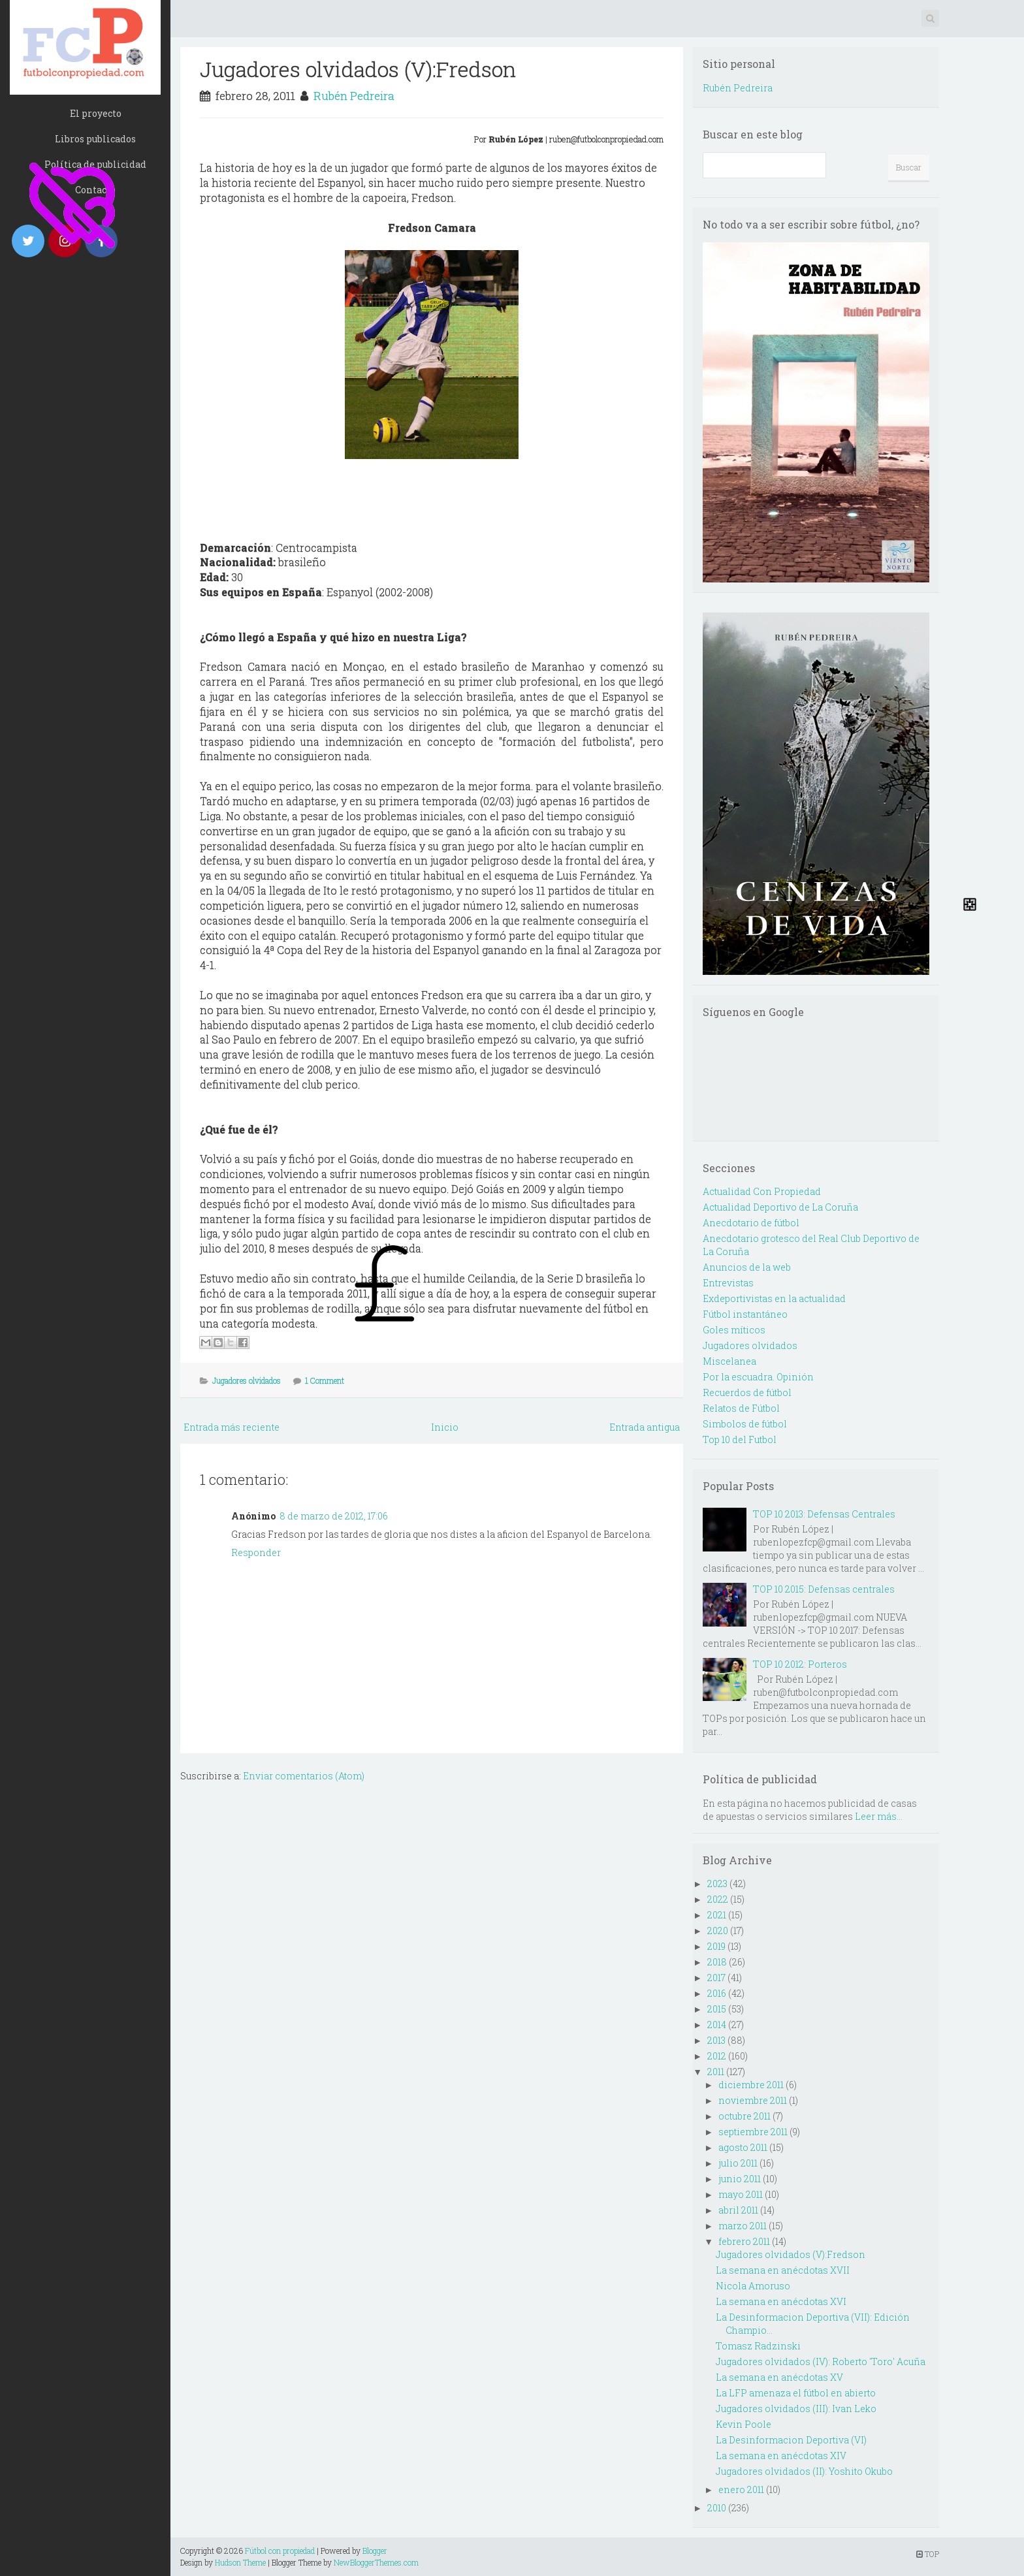 The image size is (1024, 2576). What do you see at coordinates (72, 205) in the screenshot?
I see `disable or turn off favorites` at bounding box center [72, 205].